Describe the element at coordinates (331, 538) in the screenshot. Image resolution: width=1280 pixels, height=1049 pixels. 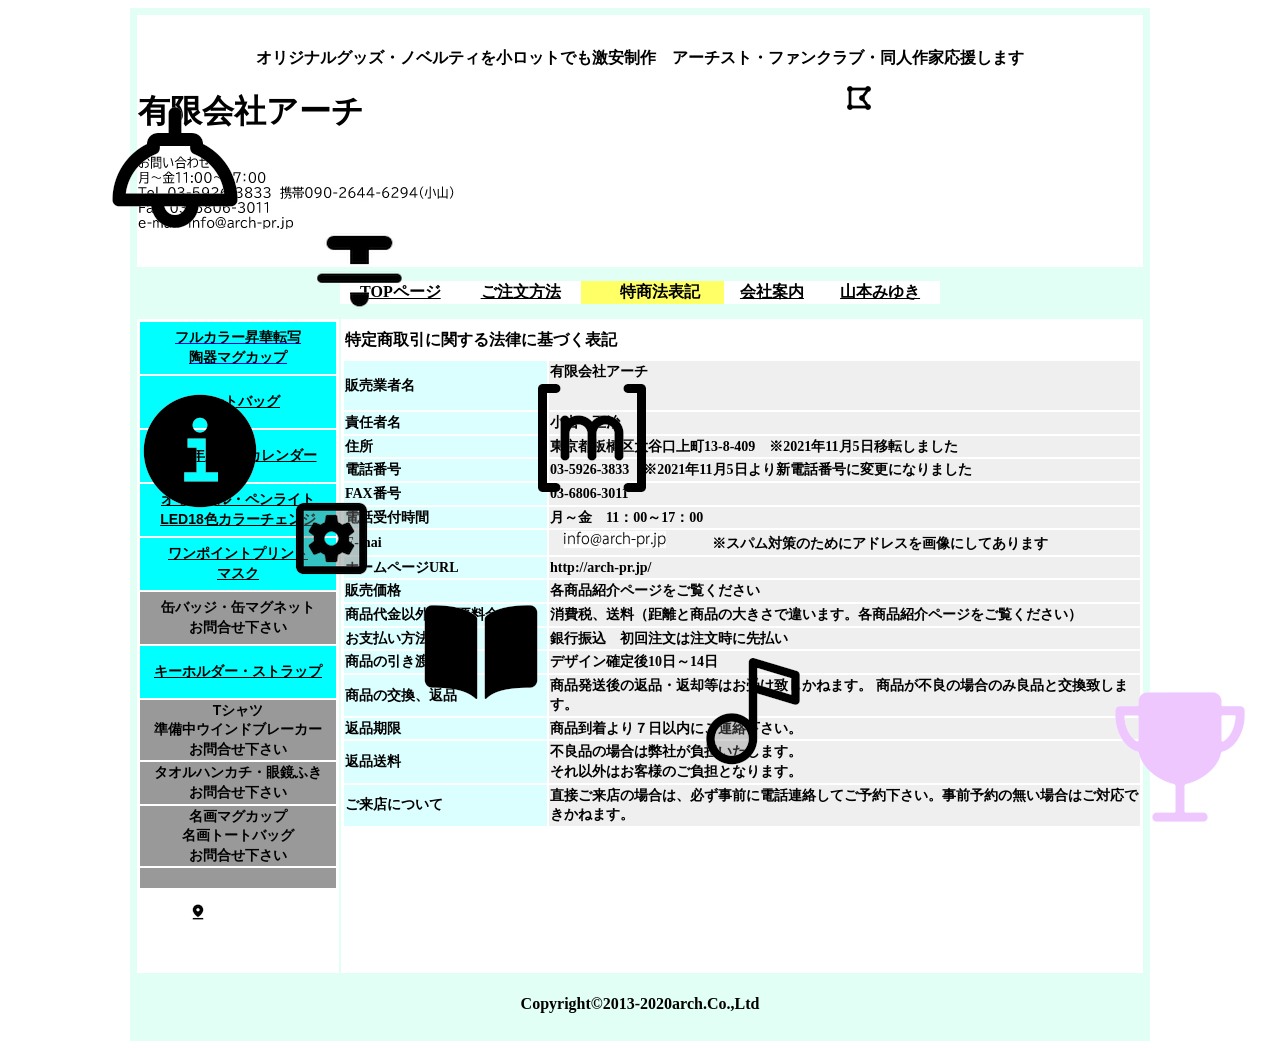
I see `access application settings` at that location.